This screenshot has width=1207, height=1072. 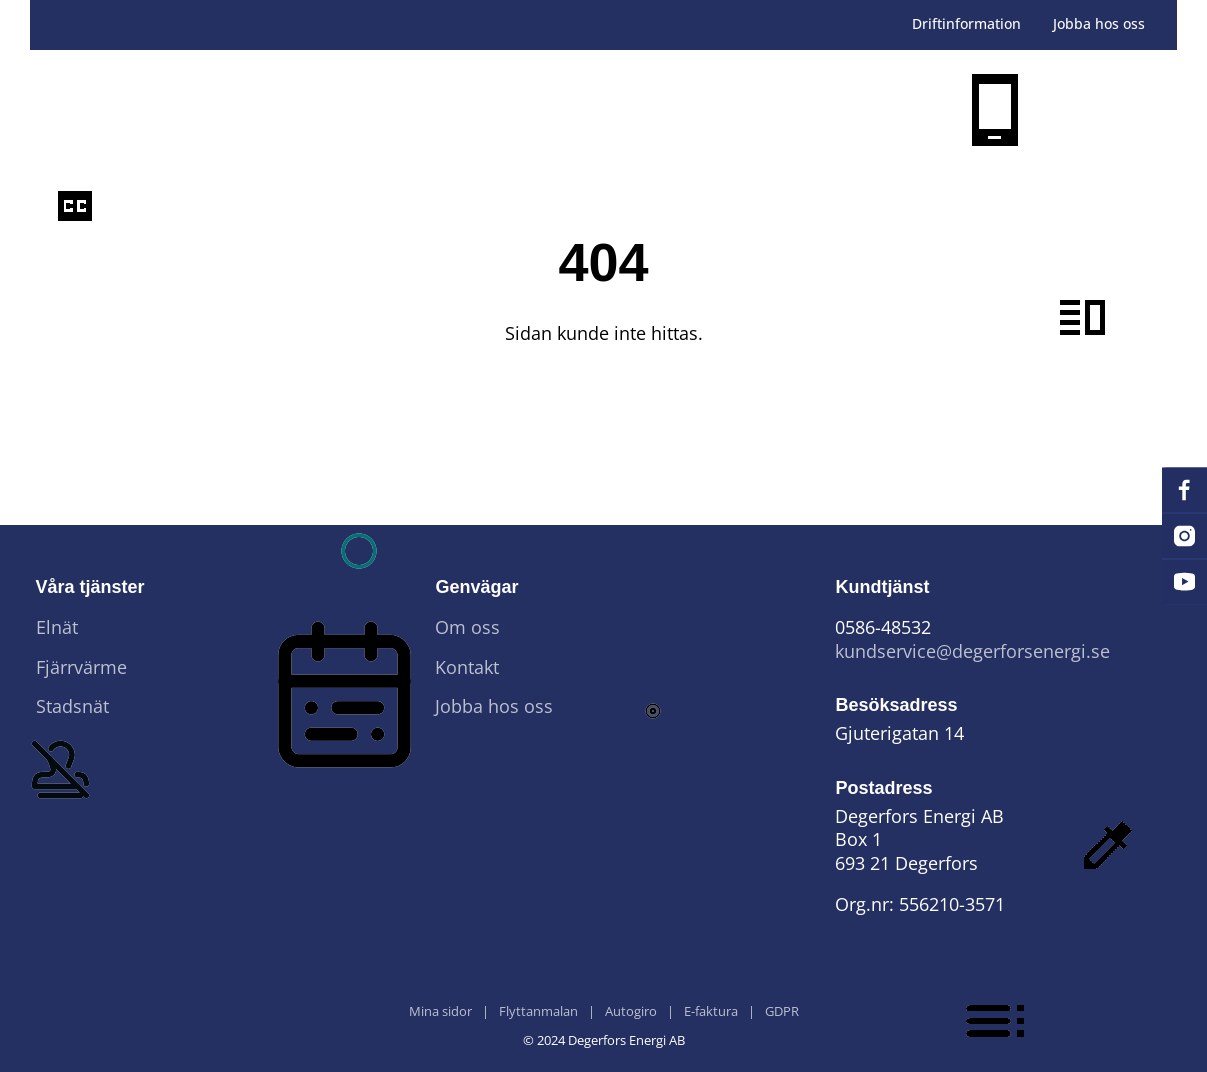 I want to click on approval or stamping feature disabled, so click(x=60, y=769).